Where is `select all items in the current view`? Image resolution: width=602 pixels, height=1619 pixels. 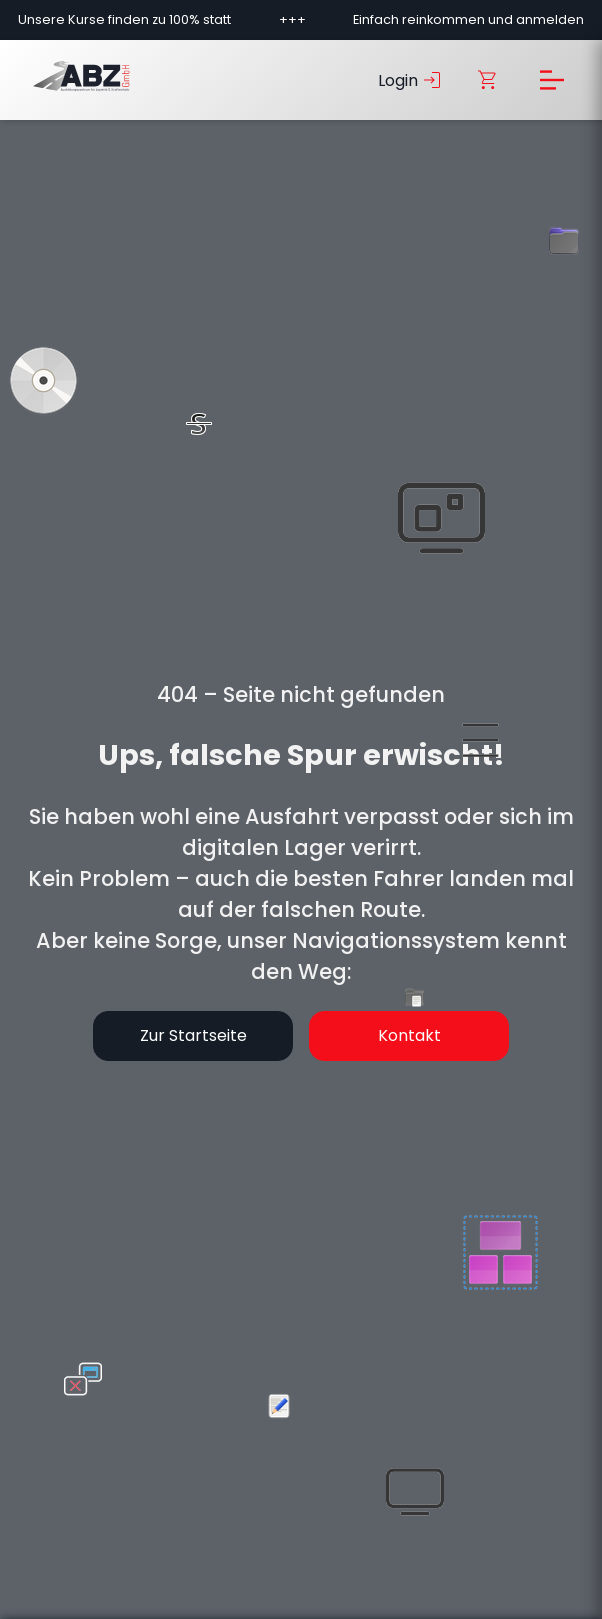 select all items in the current view is located at coordinates (500, 1252).